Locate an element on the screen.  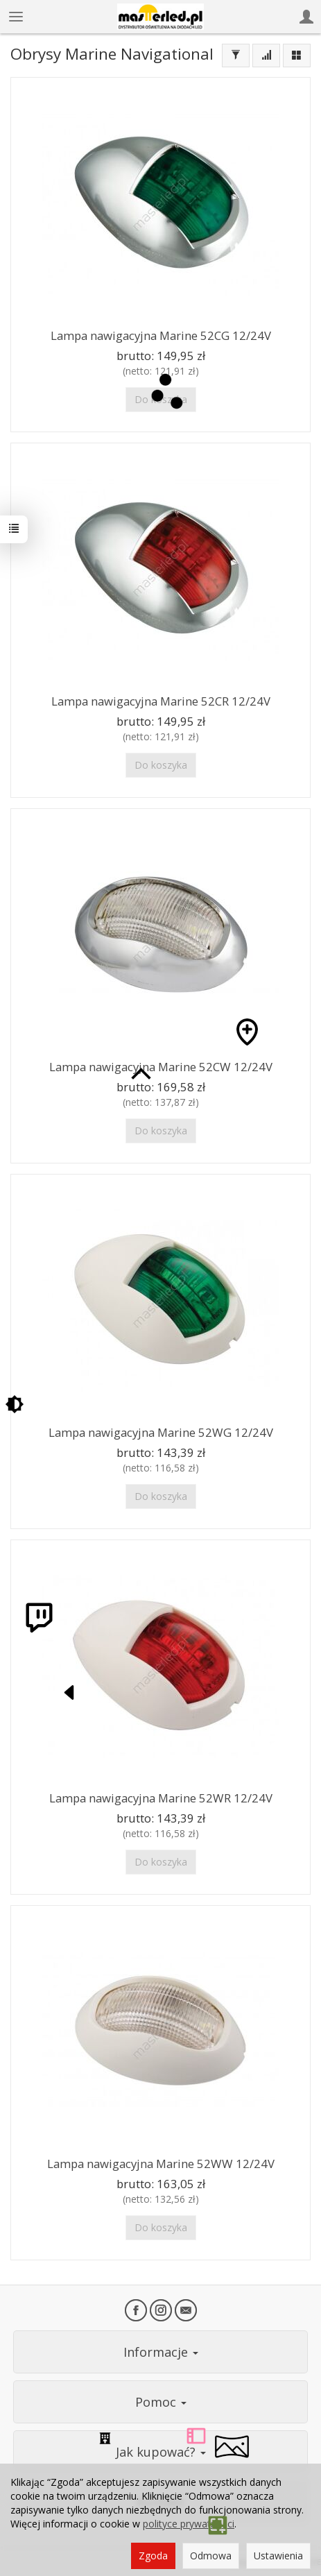
add a new location pin is located at coordinates (247, 1032).